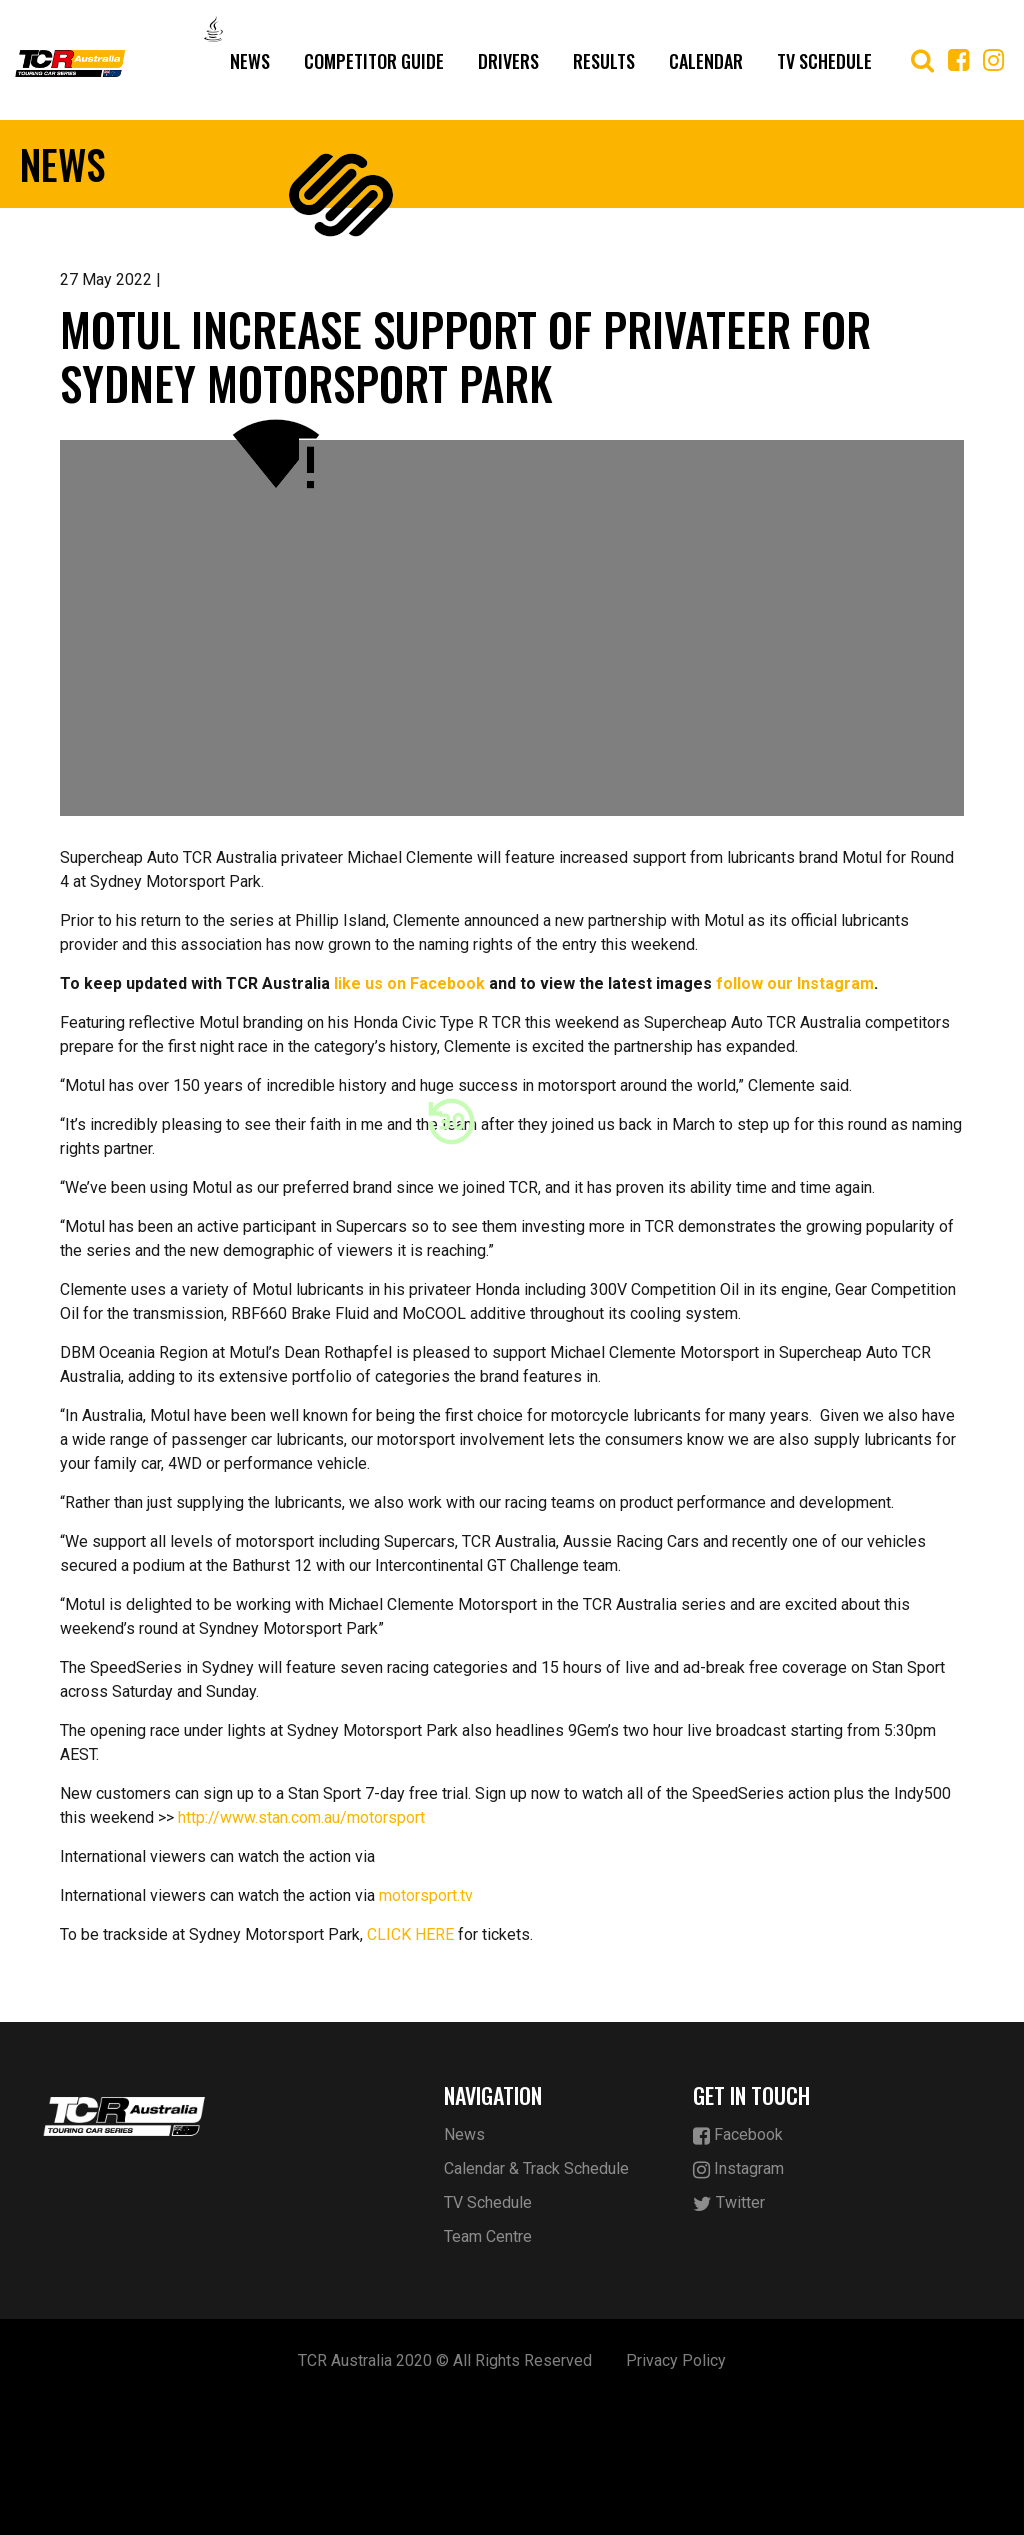 The image size is (1024, 2535). Describe the element at coordinates (276, 454) in the screenshot. I see `indicates a wifi connection error` at that location.